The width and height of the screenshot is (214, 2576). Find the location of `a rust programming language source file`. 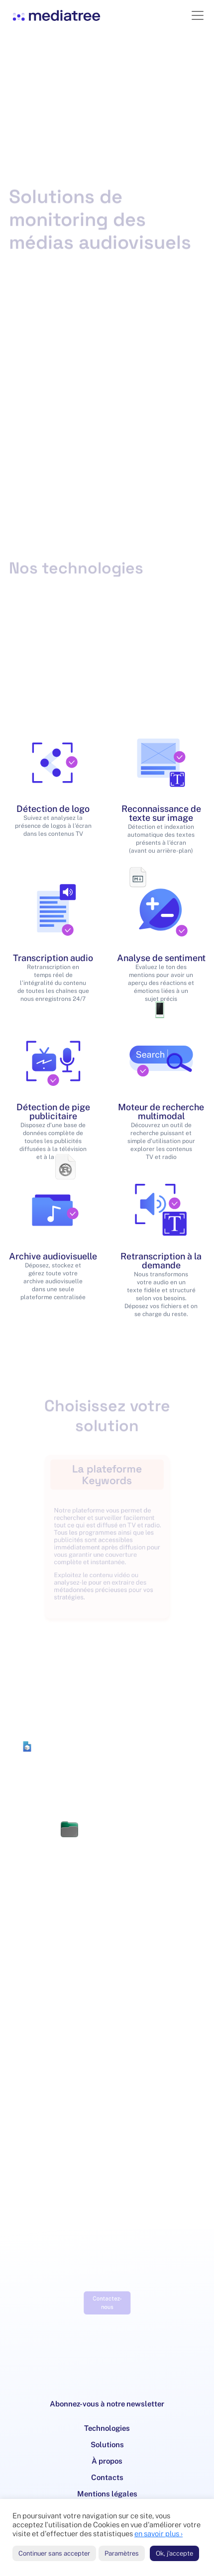

a rust programming language source file is located at coordinates (65, 1166).